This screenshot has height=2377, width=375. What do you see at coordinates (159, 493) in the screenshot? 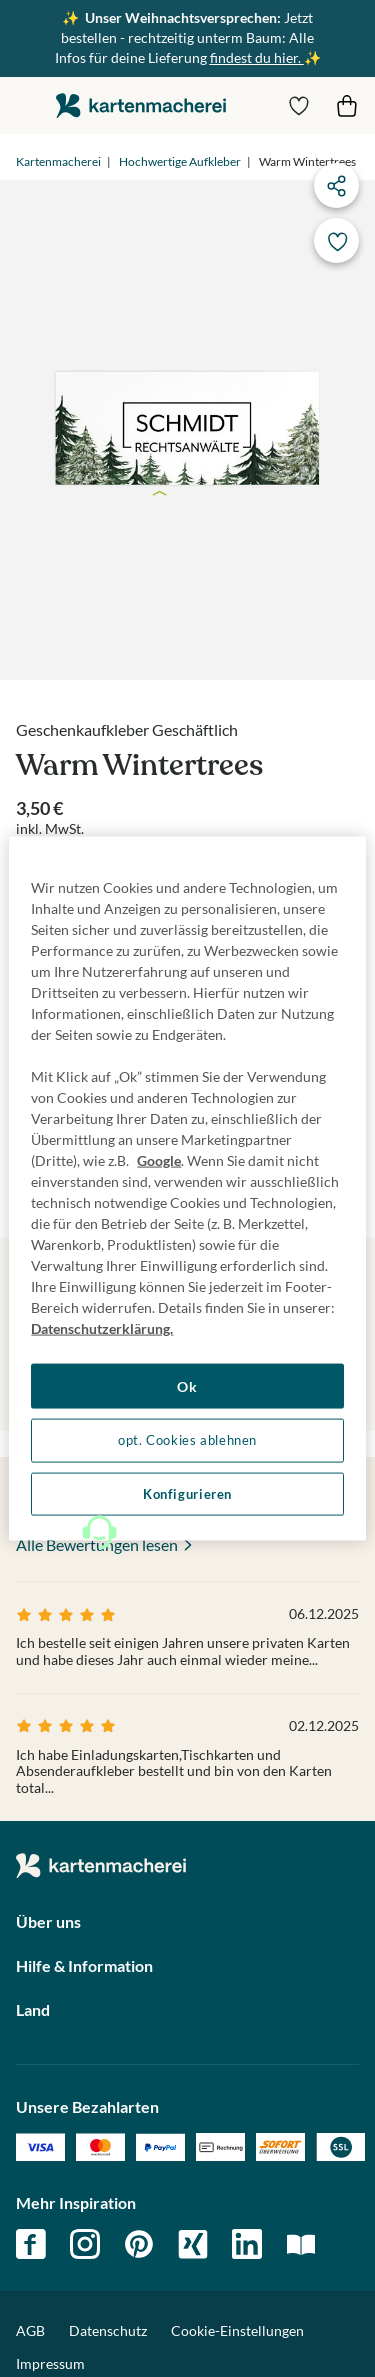
I see `scroll to top of page` at bounding box center [159, 493].